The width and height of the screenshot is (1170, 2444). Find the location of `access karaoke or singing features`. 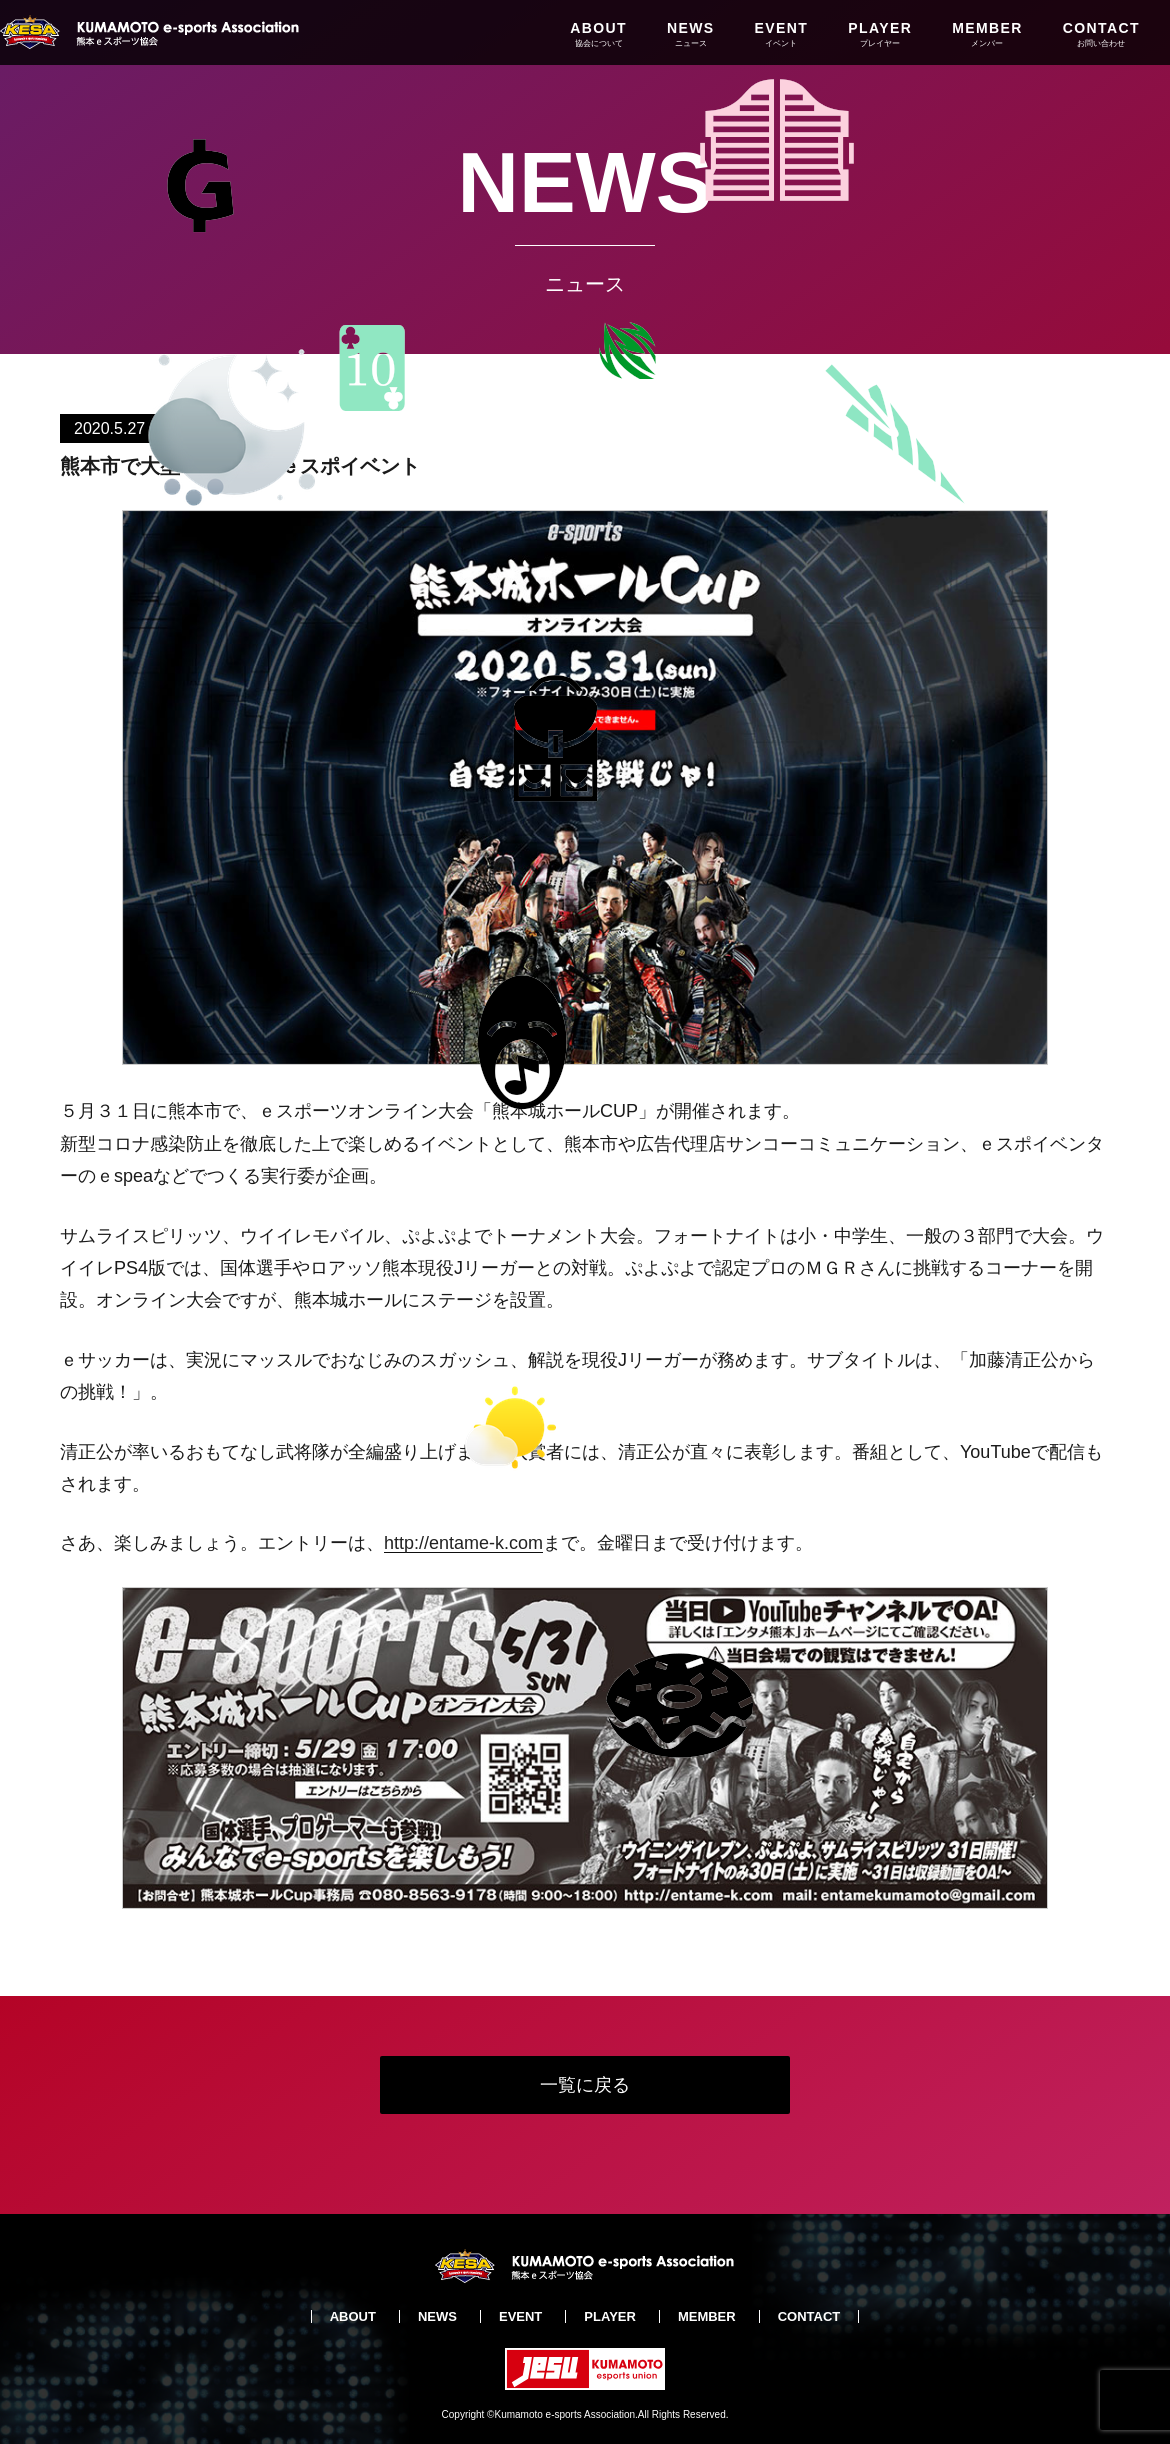

access karaoke or singing features is located at coordinates (523, 1042).